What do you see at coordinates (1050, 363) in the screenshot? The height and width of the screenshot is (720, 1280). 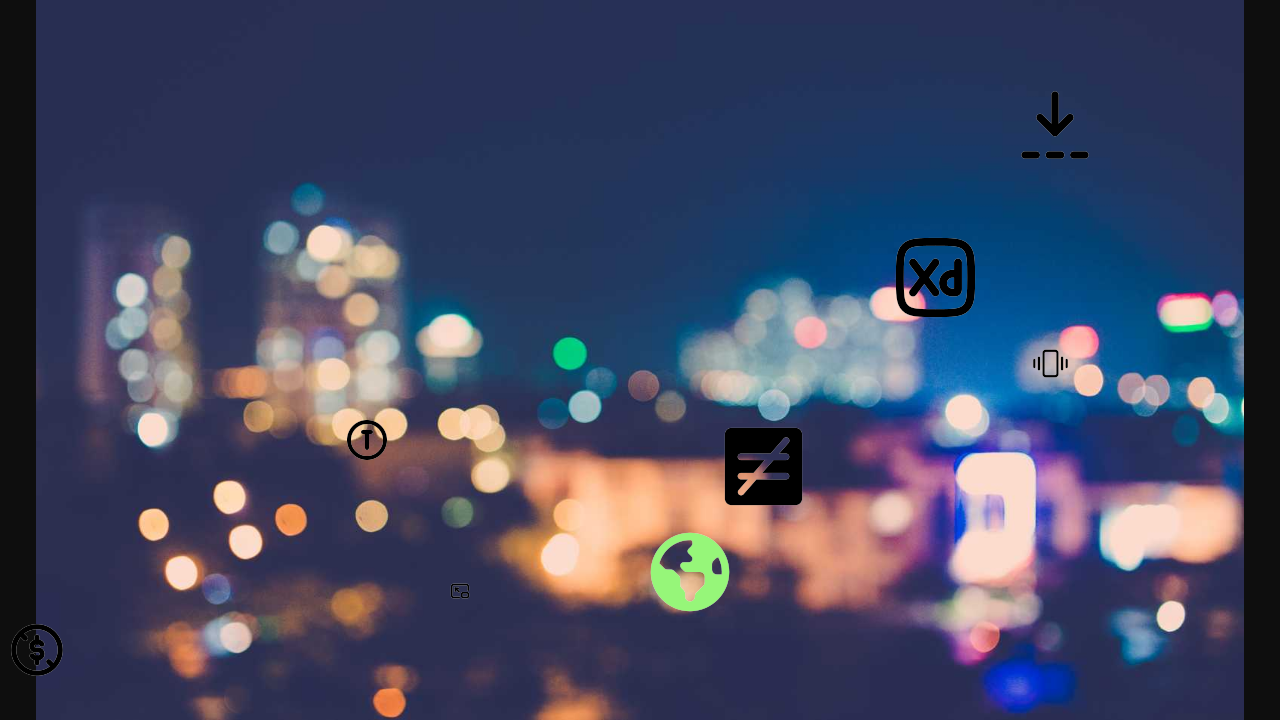 I see `enable vibrate mode on your device` at bounding box center [1050, 363].